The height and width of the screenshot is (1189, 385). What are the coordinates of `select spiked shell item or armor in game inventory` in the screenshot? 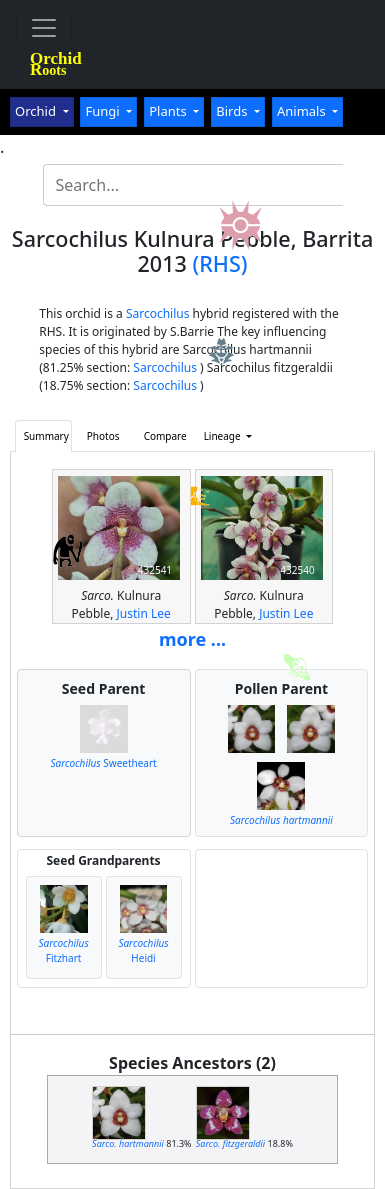 It's located at (240, 225).